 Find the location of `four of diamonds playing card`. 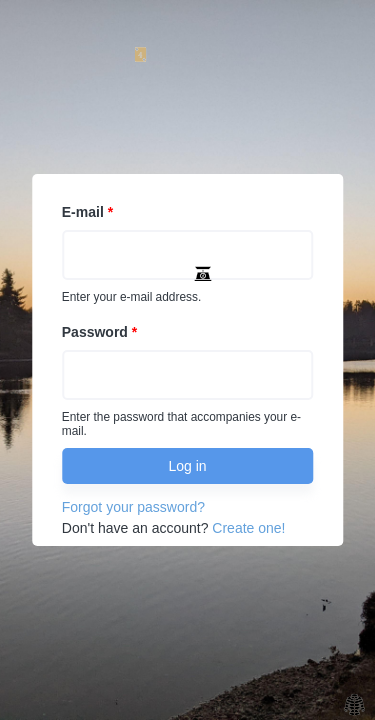

four of diamonds playing card is located at coordinates (140, 54).